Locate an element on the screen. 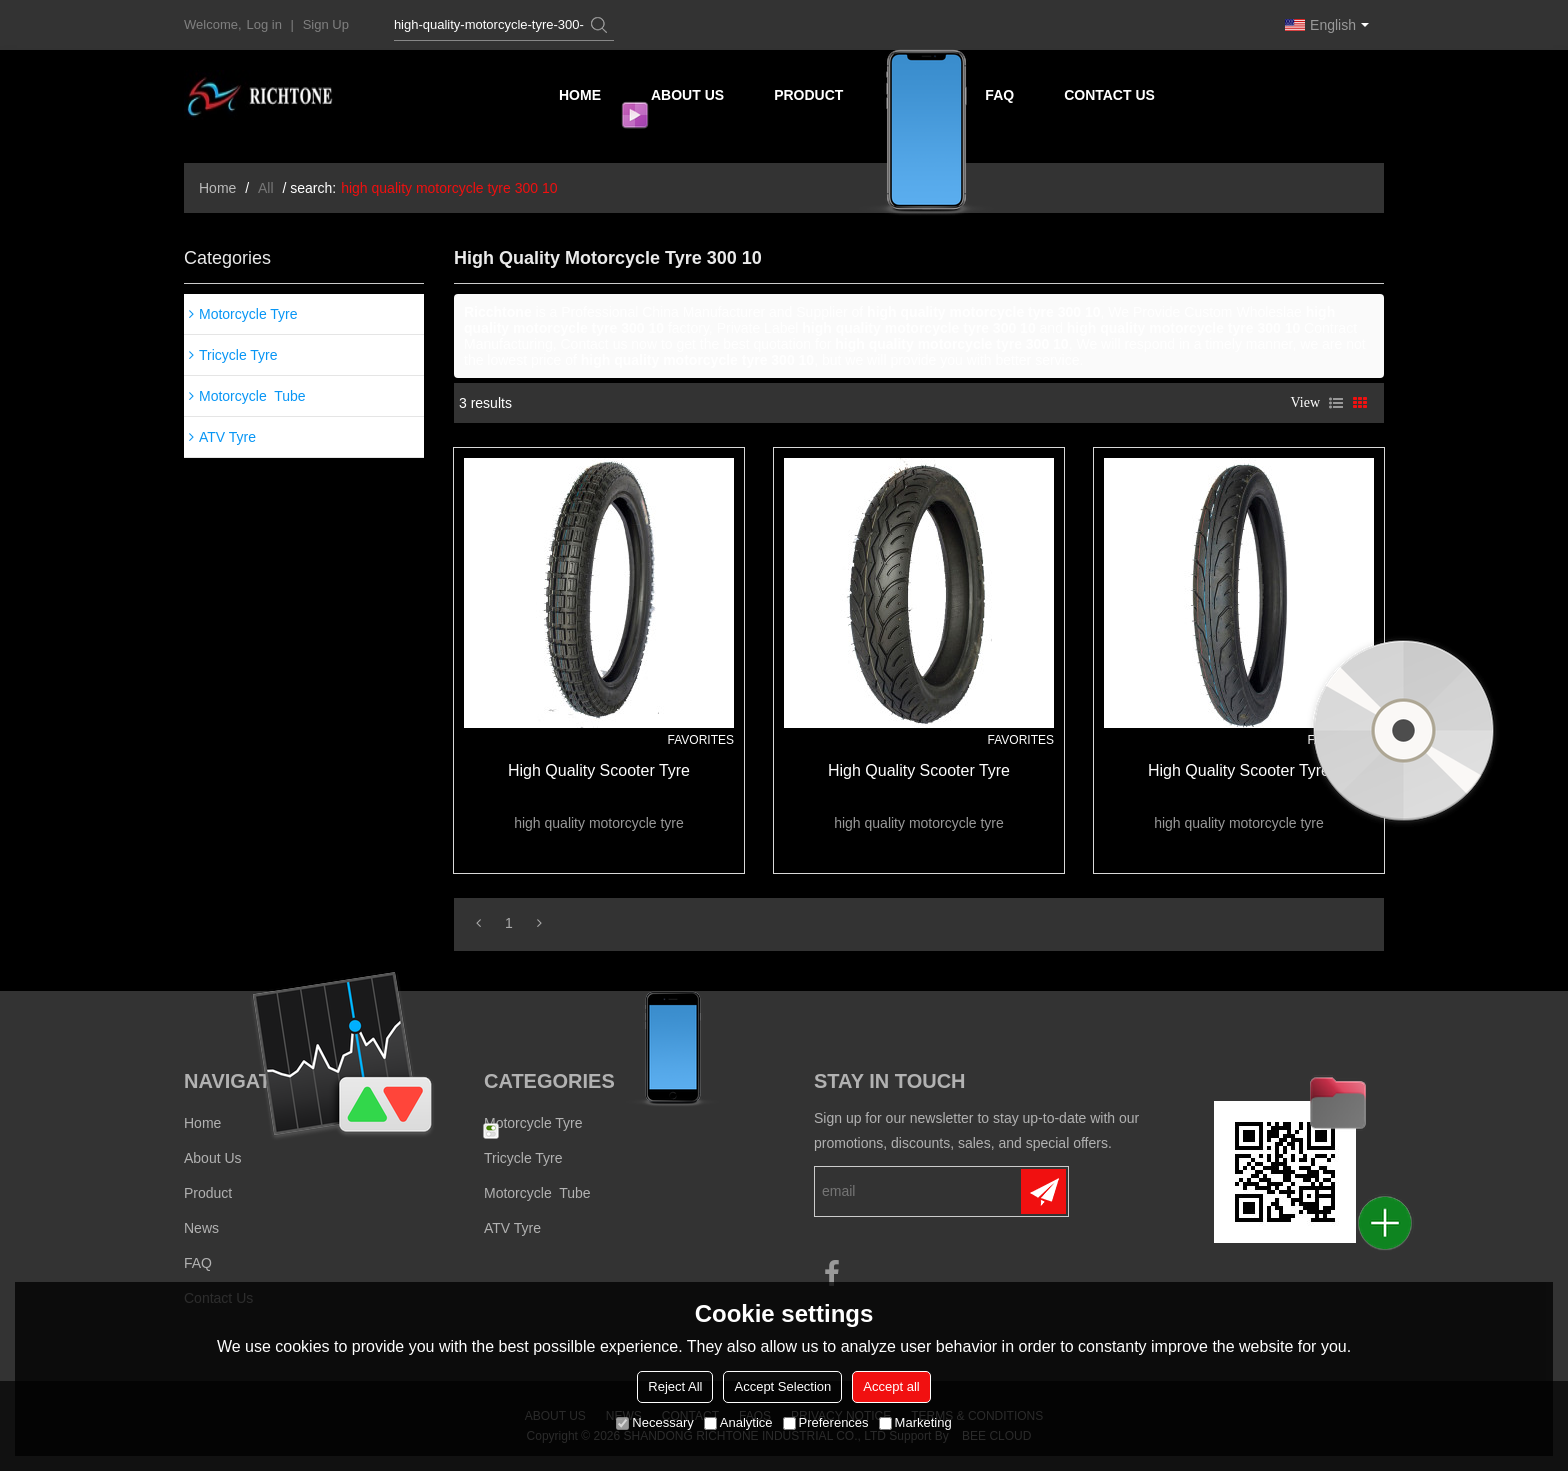 This screenshot has height=1471, width=1568. open folder containing files is located at coordinates (1338, 1103).